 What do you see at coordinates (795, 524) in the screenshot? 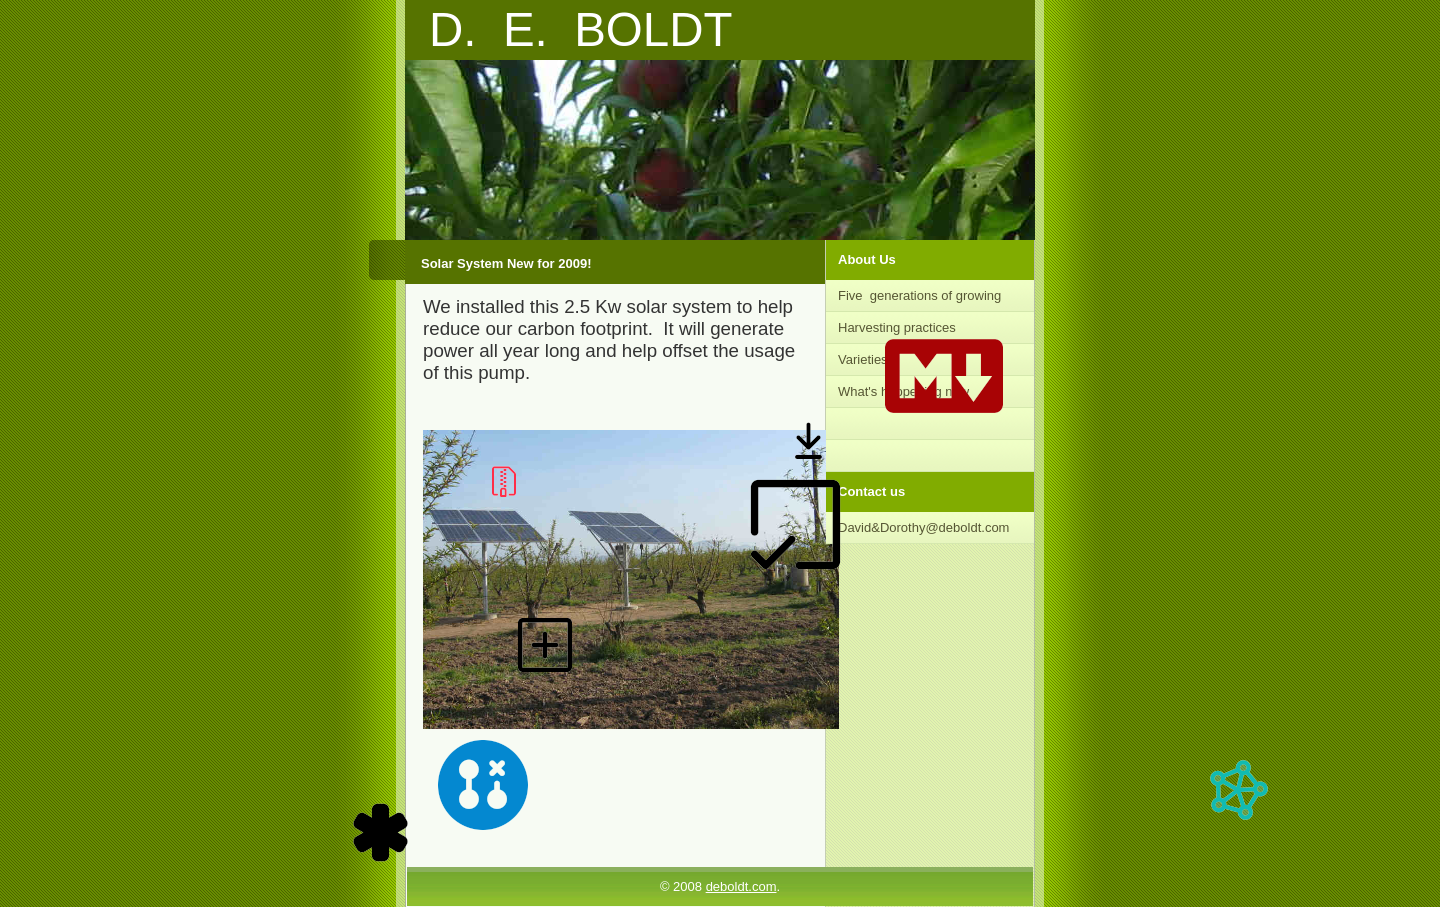
I see `mark task as complete` at bounding box center [795, 524].